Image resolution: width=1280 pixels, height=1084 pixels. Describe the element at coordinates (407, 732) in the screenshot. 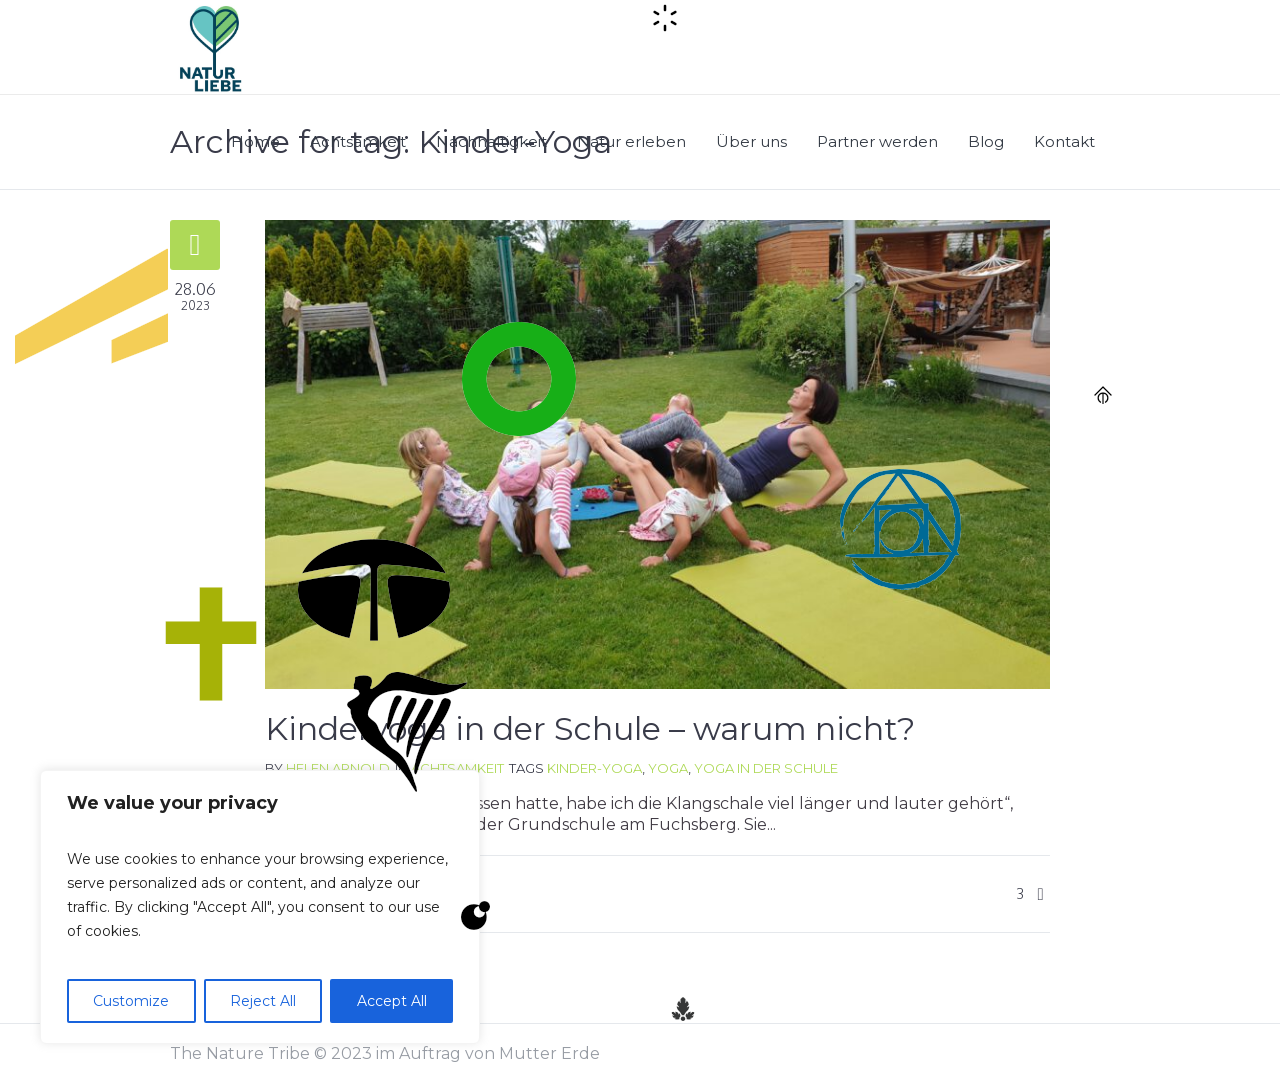

I see `open the Ryanair app` at that location.